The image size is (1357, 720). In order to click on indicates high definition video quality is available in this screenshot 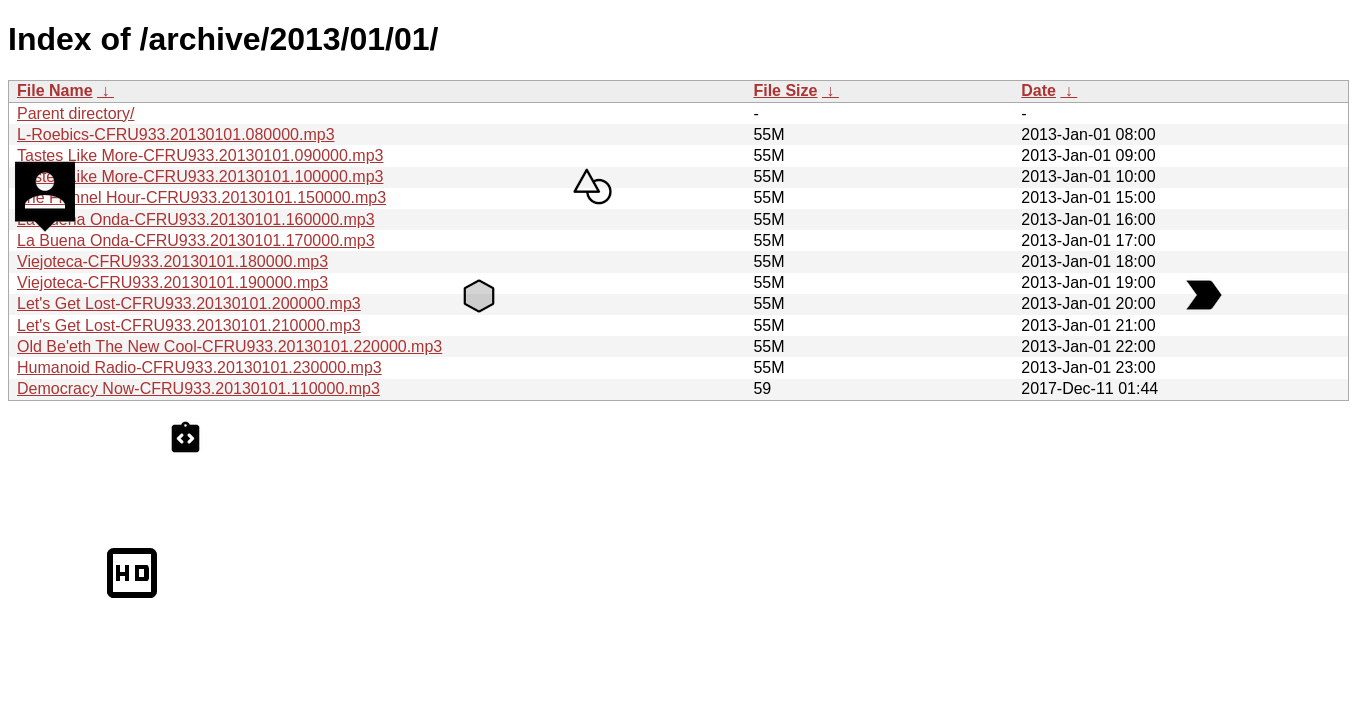, I will do `click(132, 573)`.